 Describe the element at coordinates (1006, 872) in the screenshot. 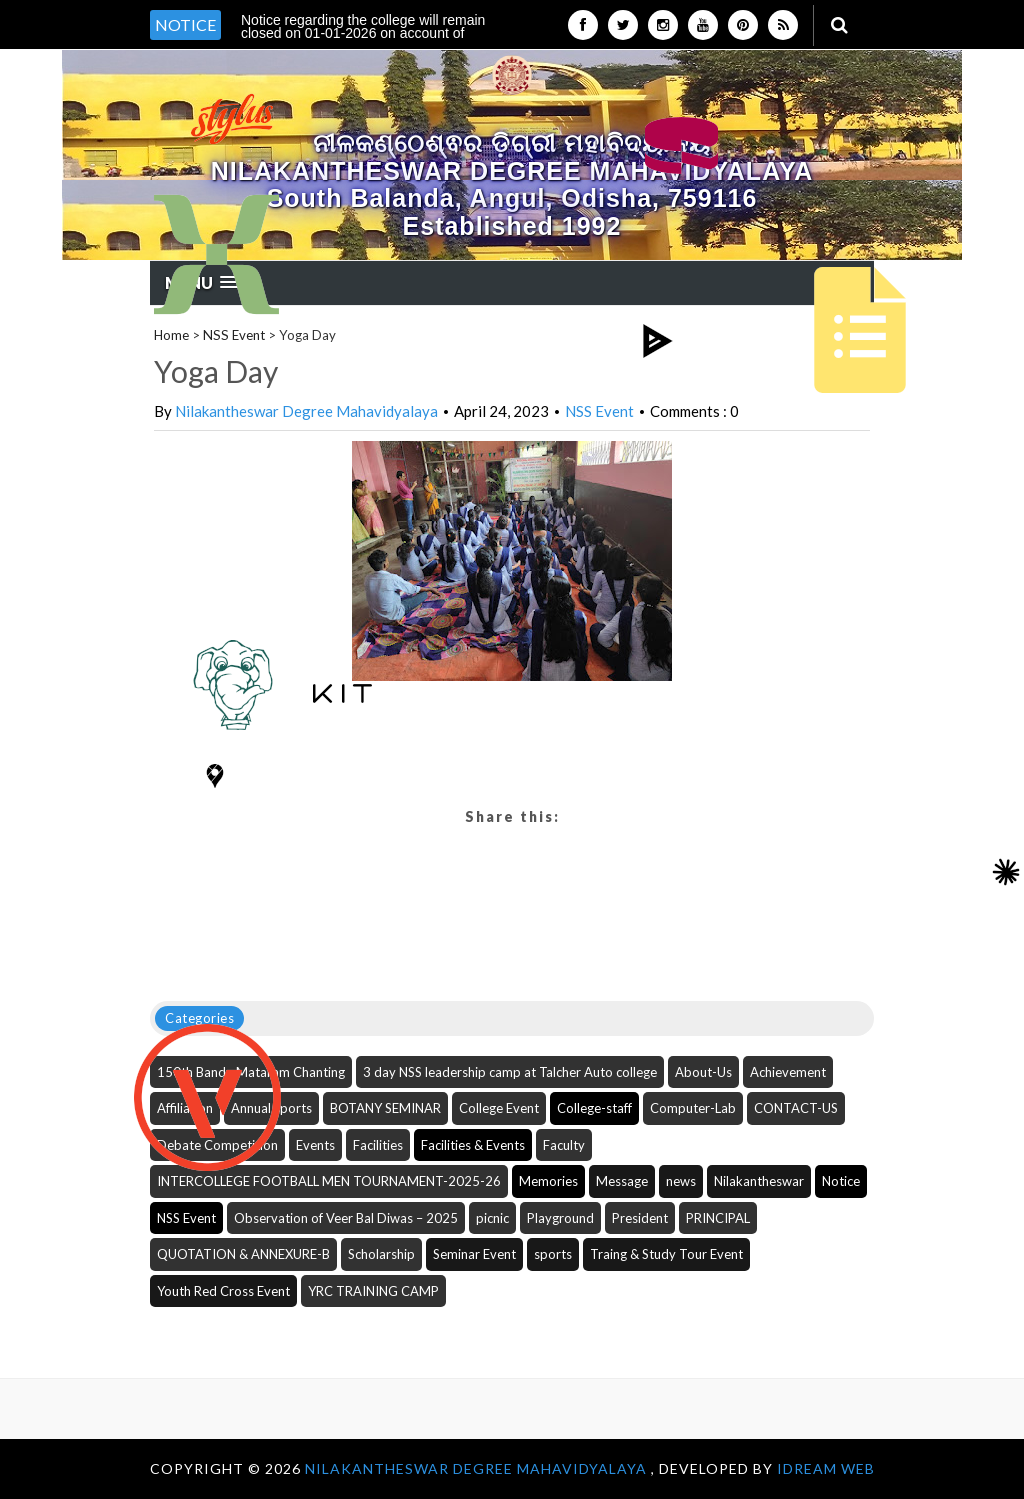

I see `open the Claude AI assistant` at that location.